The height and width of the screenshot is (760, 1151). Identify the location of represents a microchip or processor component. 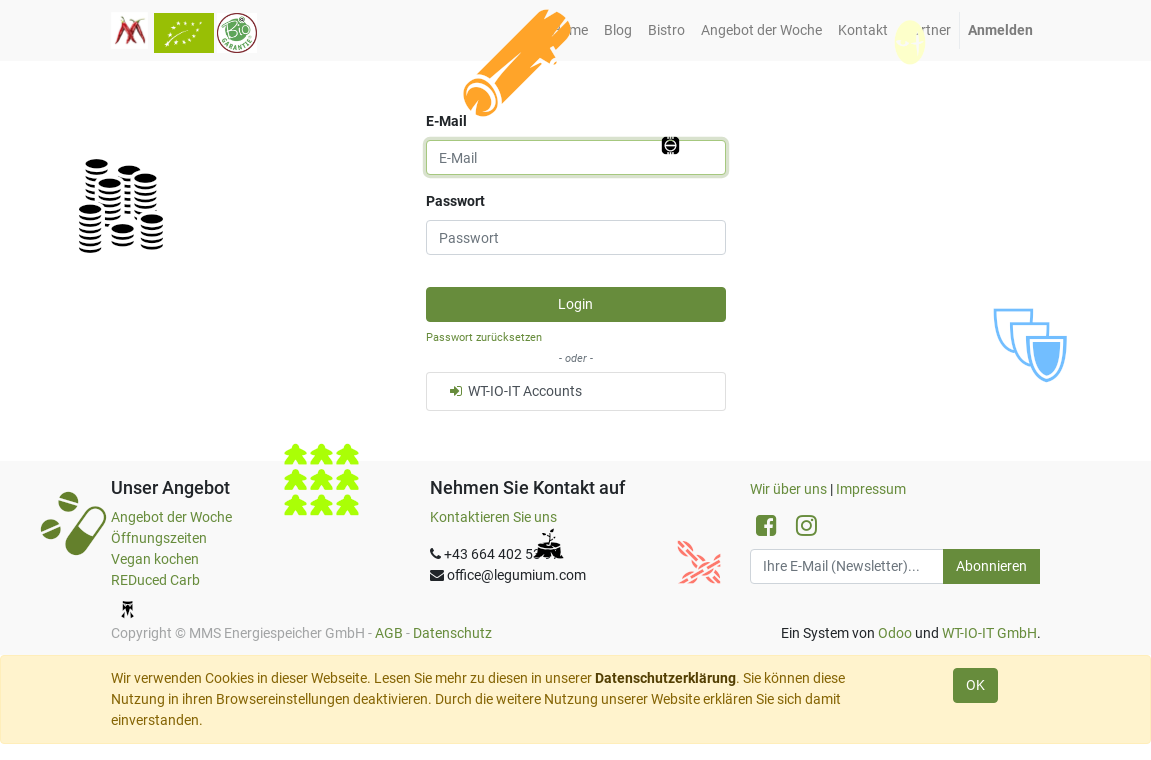
(670, 145).